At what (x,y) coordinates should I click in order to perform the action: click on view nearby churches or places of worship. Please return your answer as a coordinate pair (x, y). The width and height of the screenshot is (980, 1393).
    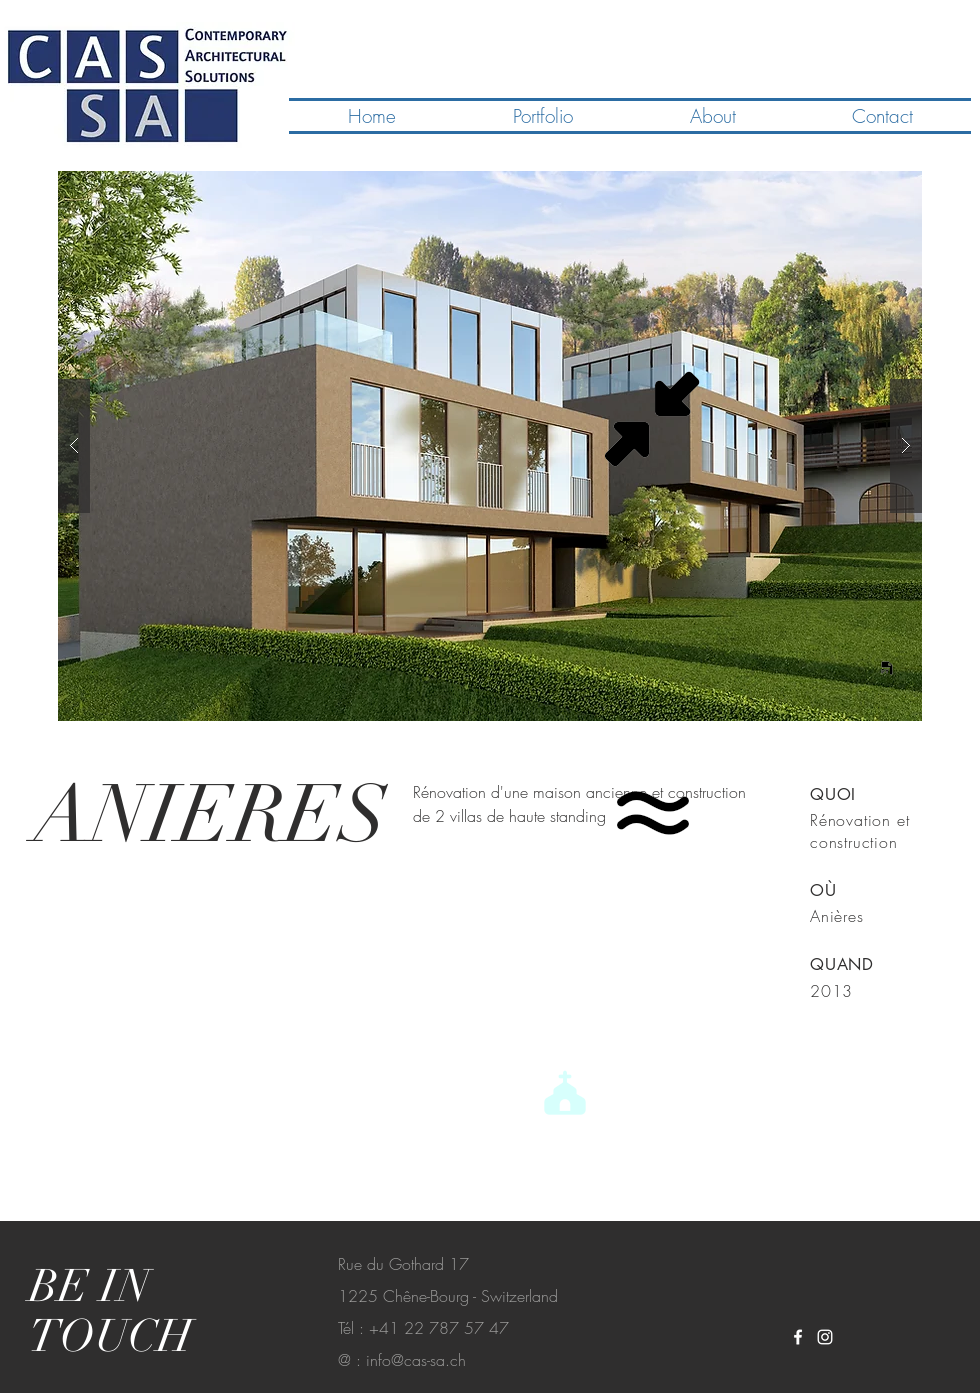
    Looking at the image, I should click on (565, 1094).